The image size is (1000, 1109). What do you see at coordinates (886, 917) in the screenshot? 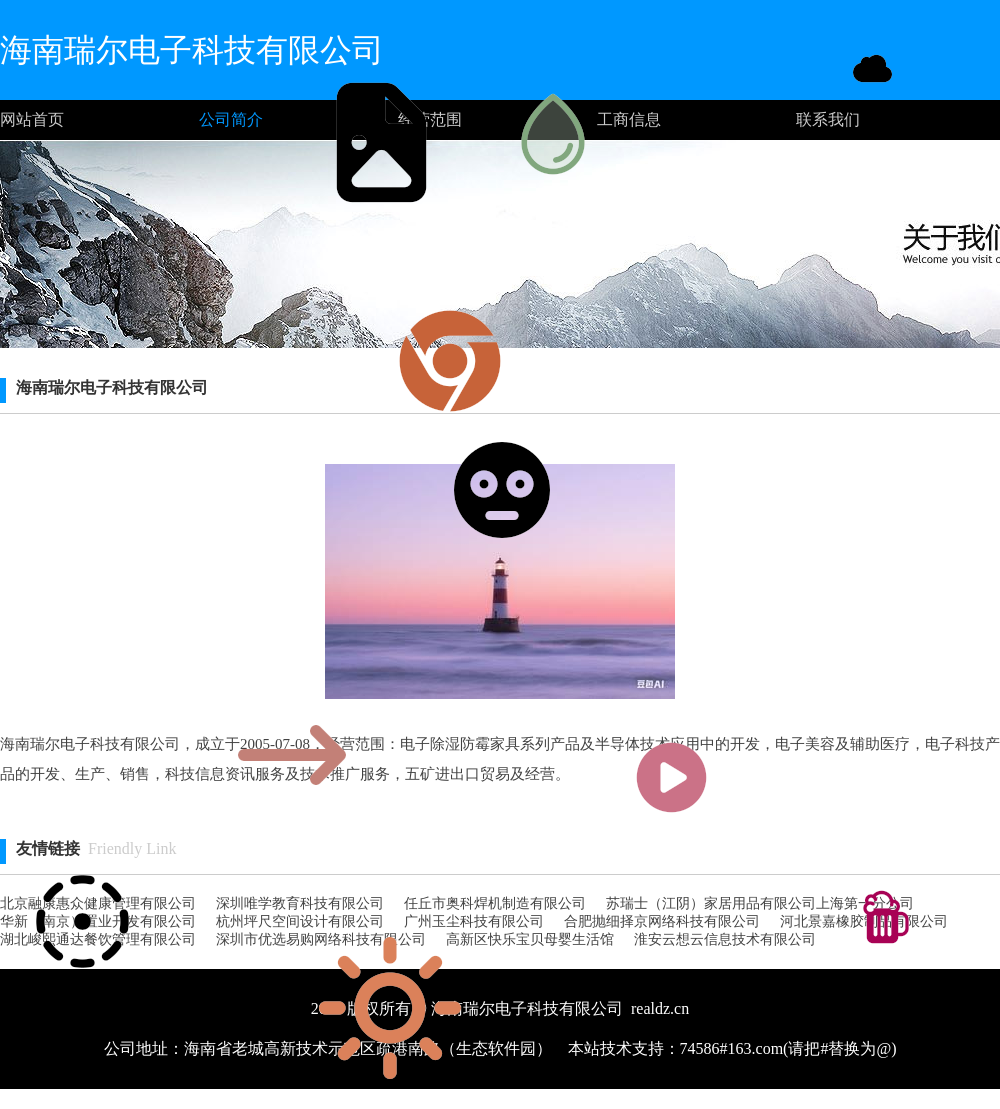
I see `browse nearby bars or pubs` at bounding box center [886, 917].